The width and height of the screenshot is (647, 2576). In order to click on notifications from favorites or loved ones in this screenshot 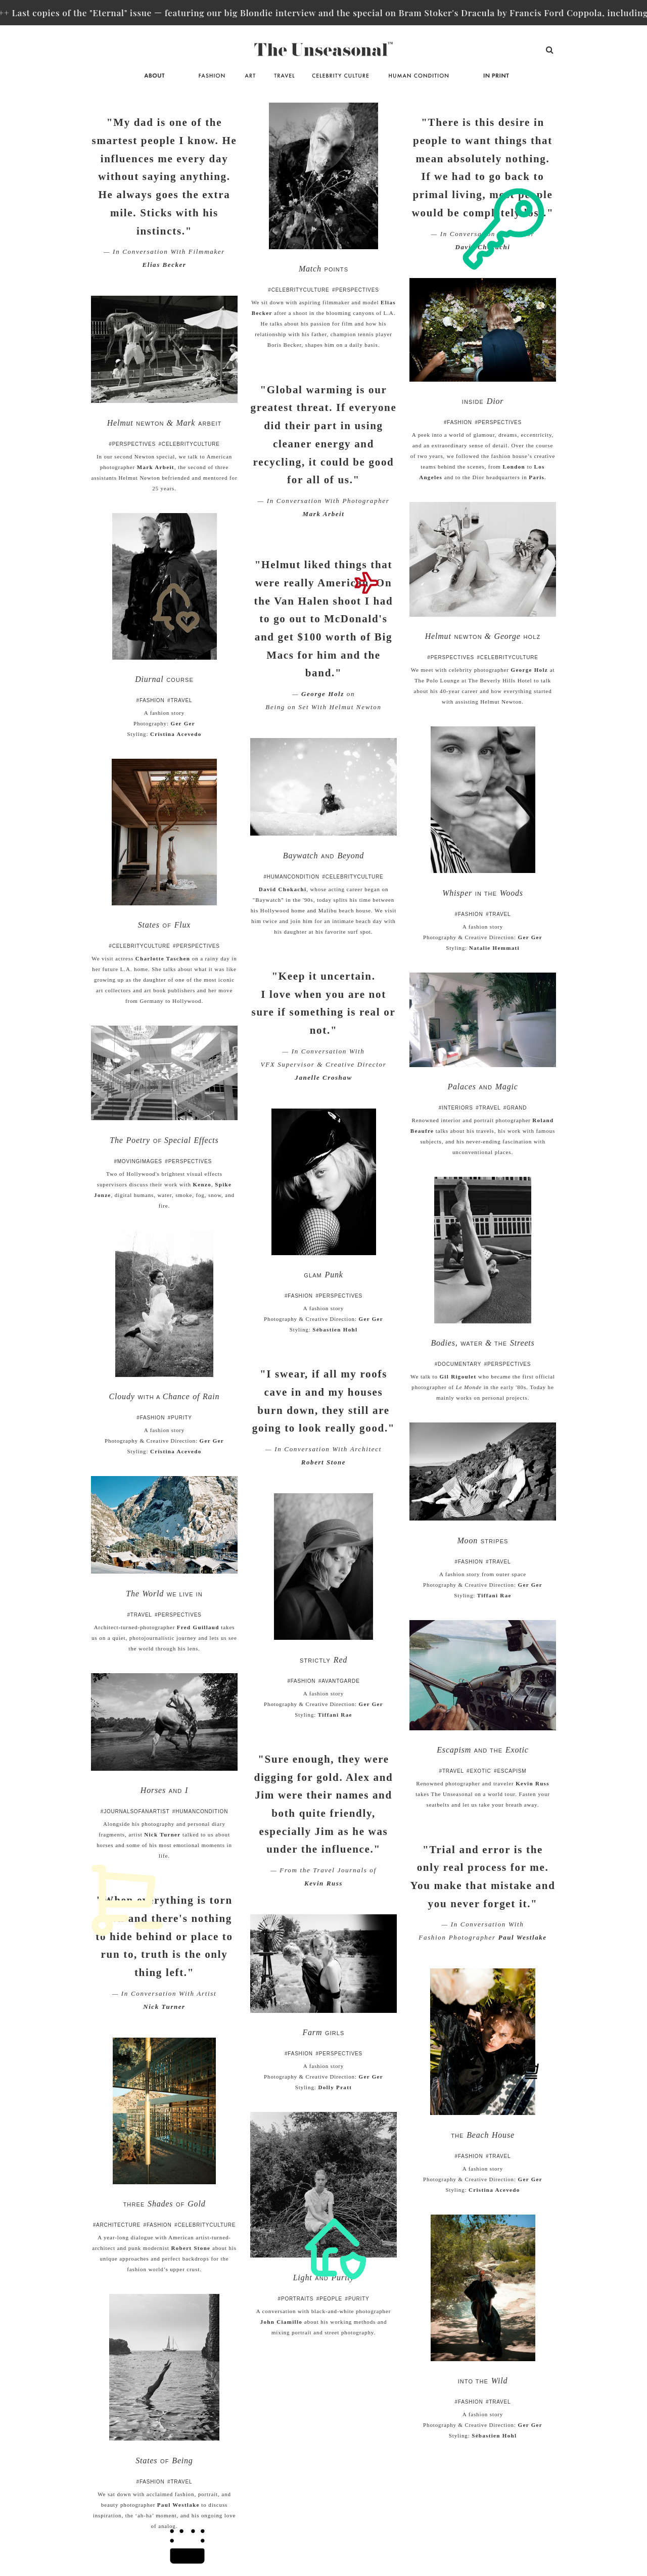, I will do `click(173, 607)`.